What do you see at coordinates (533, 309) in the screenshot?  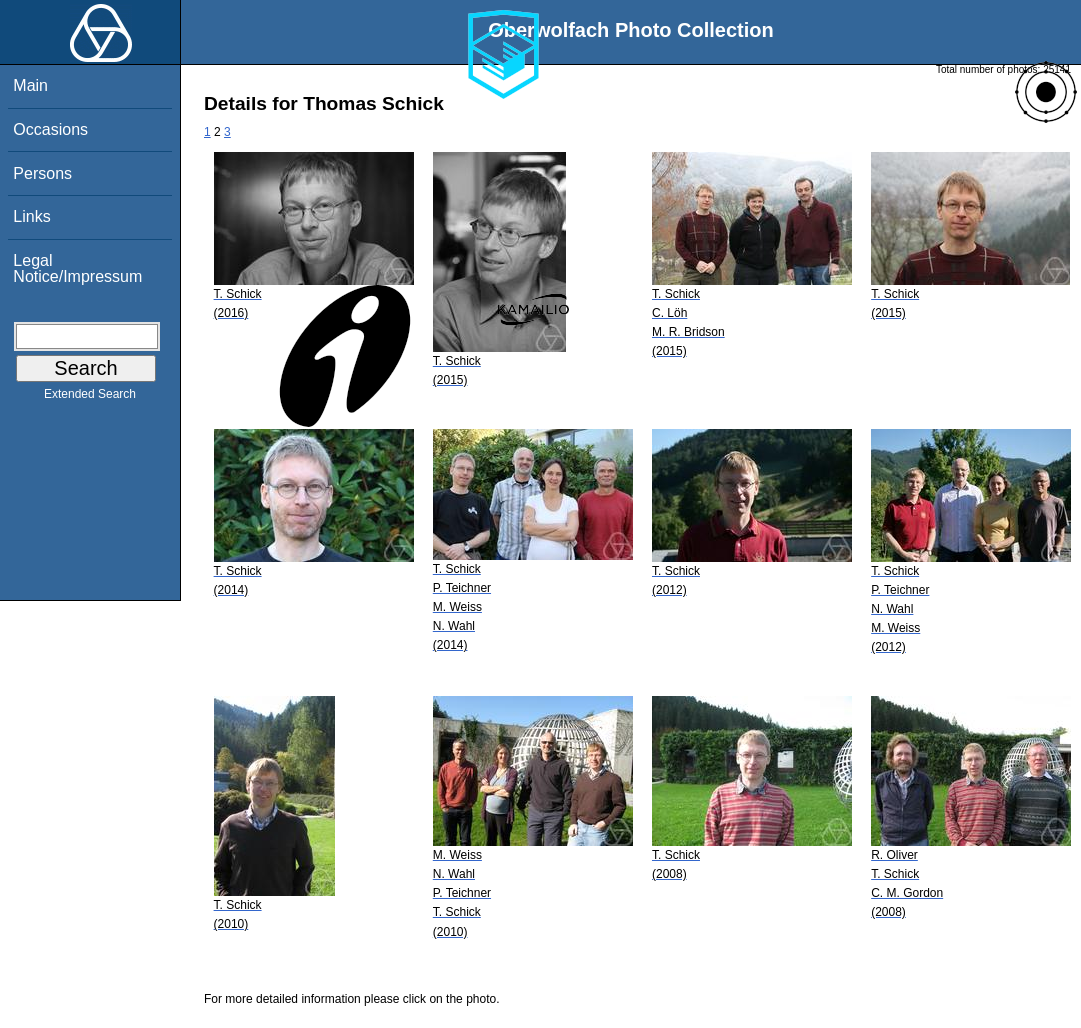 I see `kamailio SIP server logo` at bounding box center [533, 309].